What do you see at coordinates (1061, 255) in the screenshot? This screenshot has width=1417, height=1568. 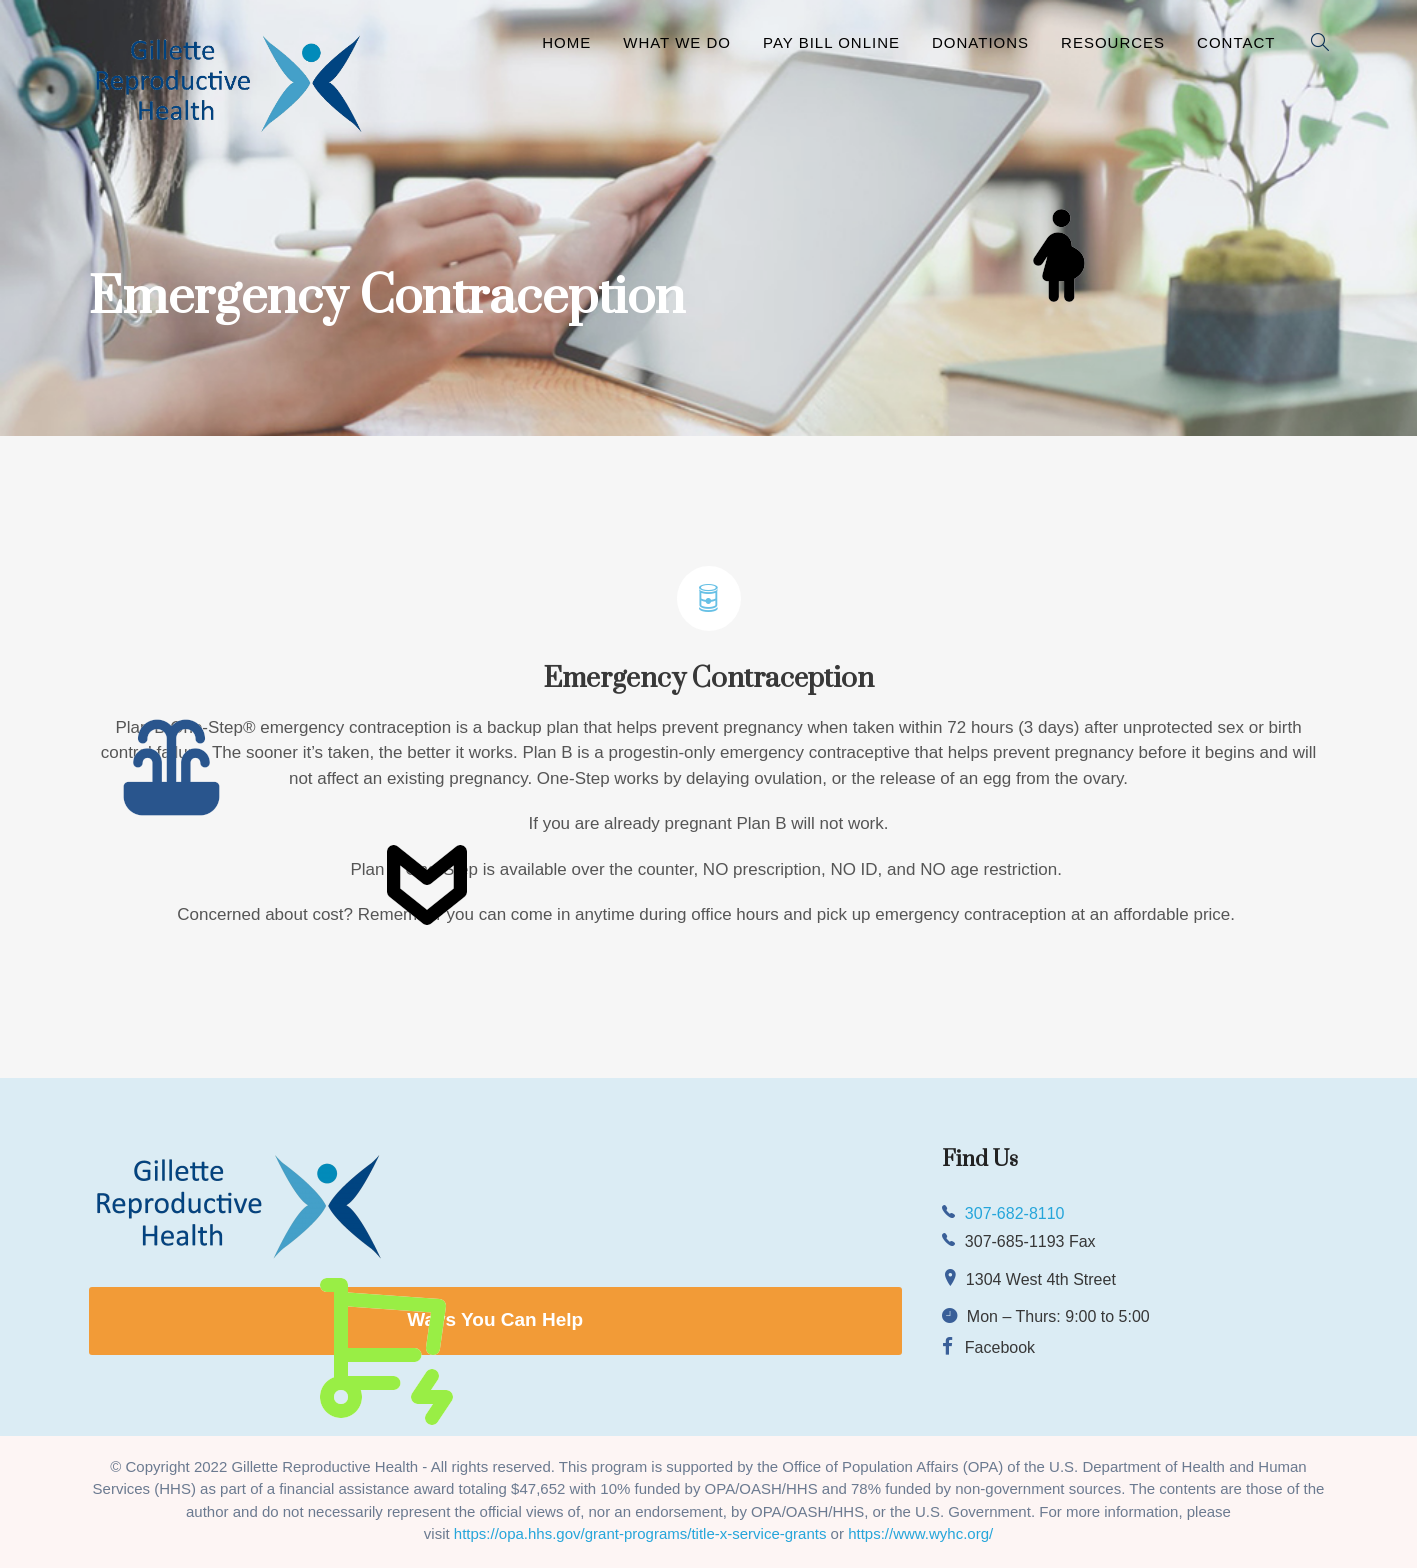 I see `indicates pregnancy-related content or services` at bounding box center [1061, 255].